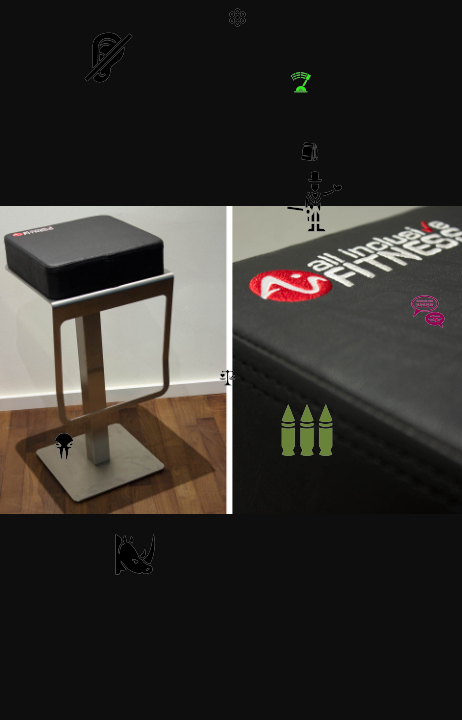  What do you see at coordinates (301, 82) in the screenshot?
I see `toggle a game setting or control` at bounding box center [301, 82].